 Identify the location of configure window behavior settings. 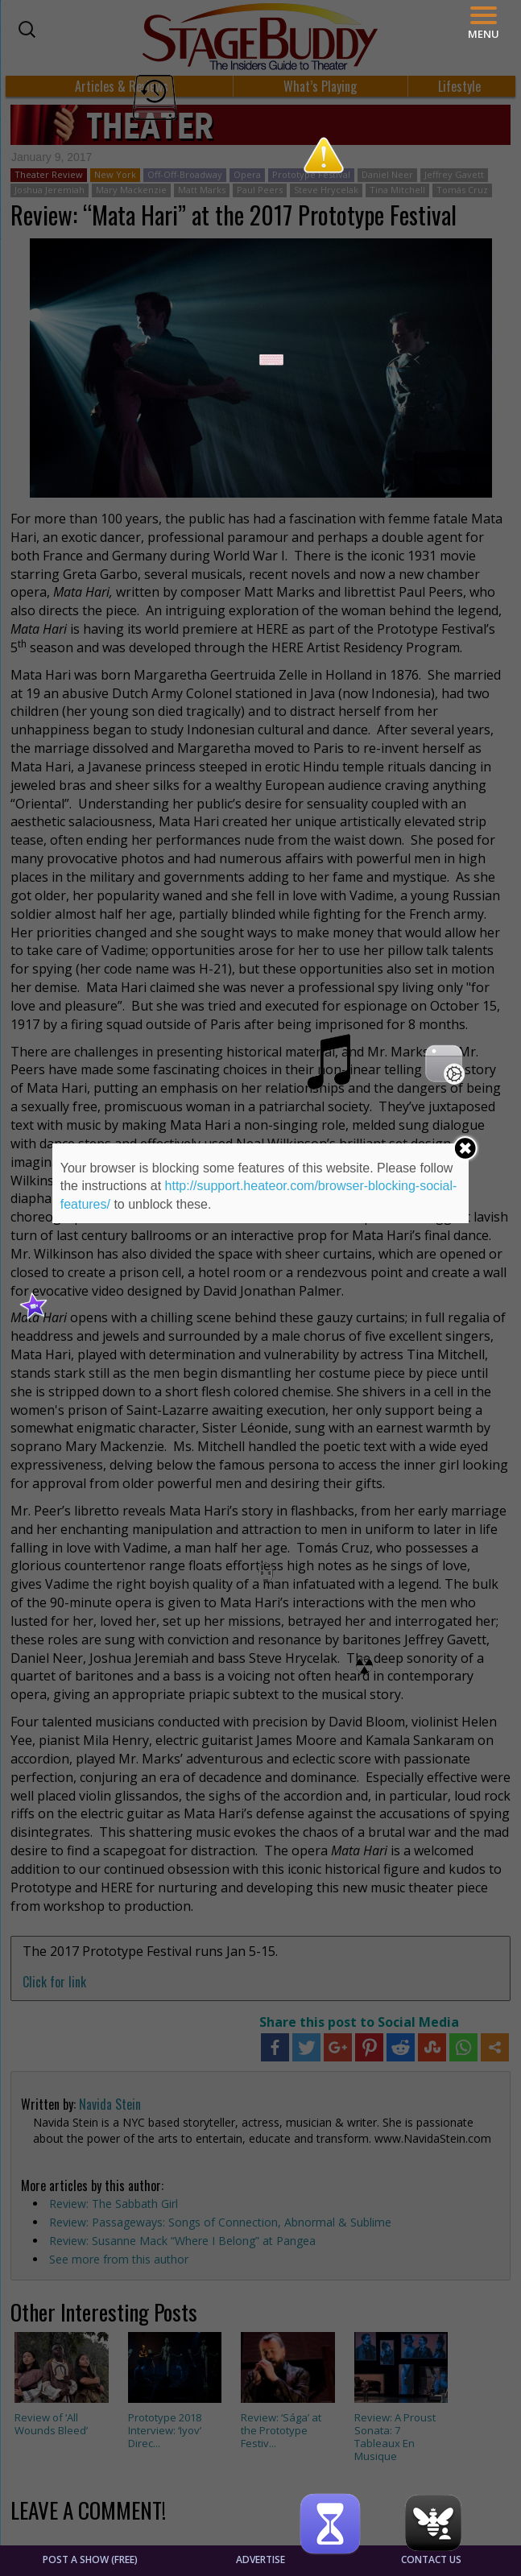
(444, 1064).